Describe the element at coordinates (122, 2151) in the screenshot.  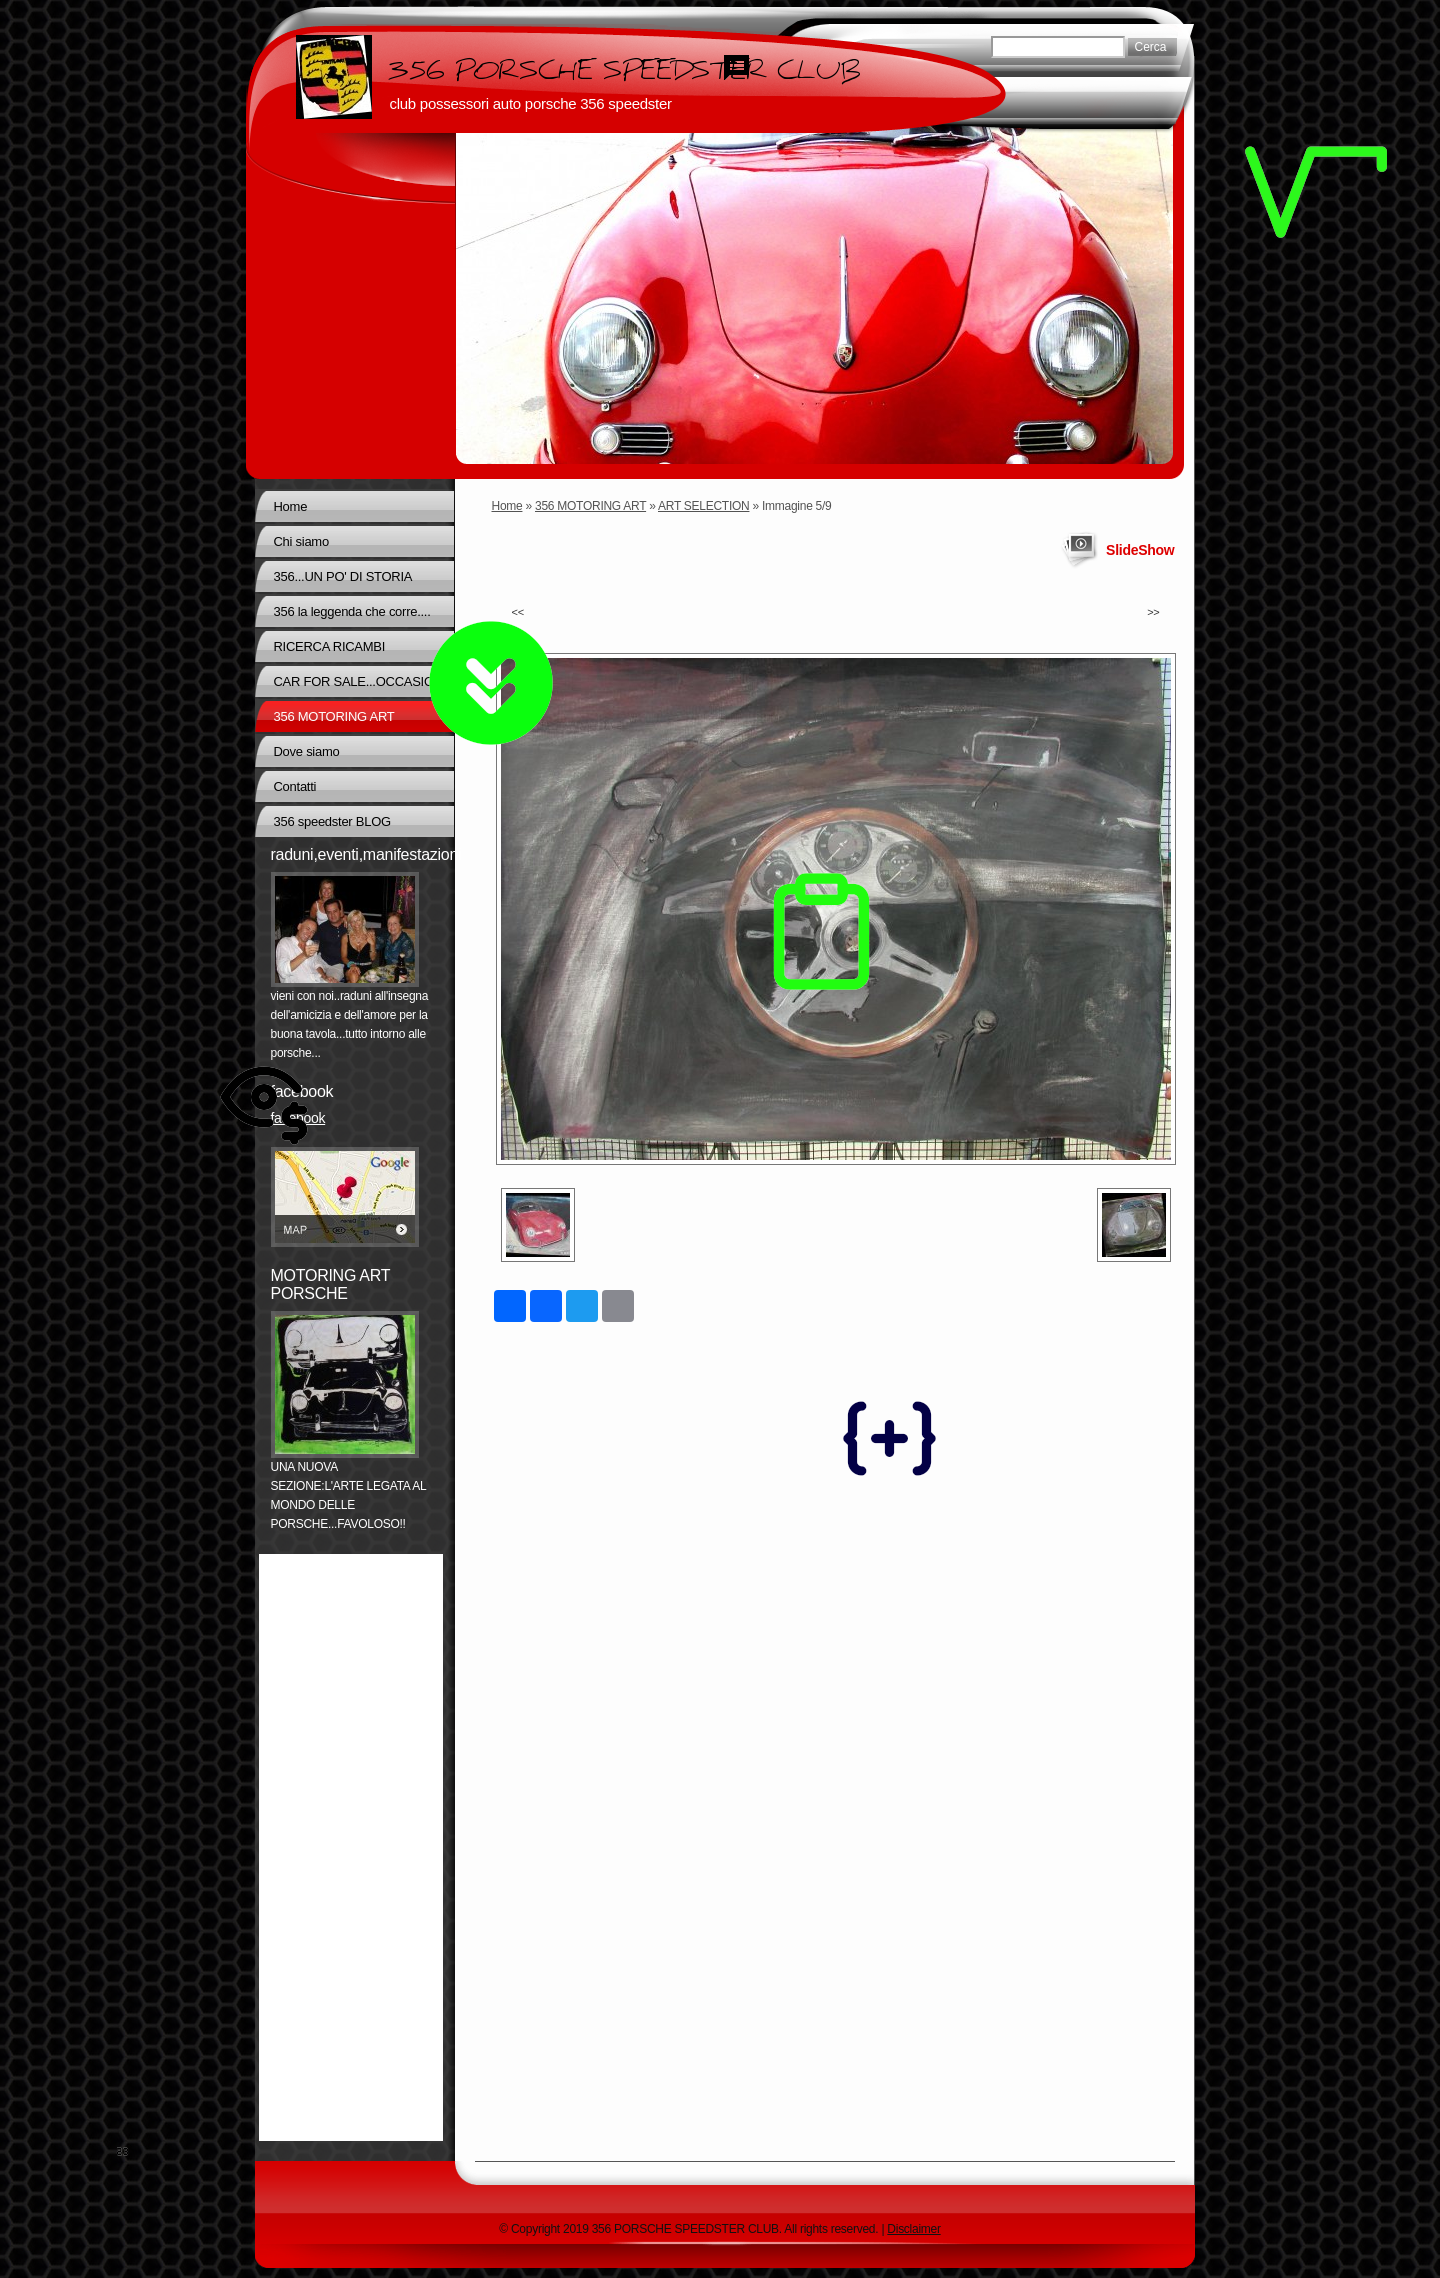
I see `displays the number 23 as a badge or label` at that location.